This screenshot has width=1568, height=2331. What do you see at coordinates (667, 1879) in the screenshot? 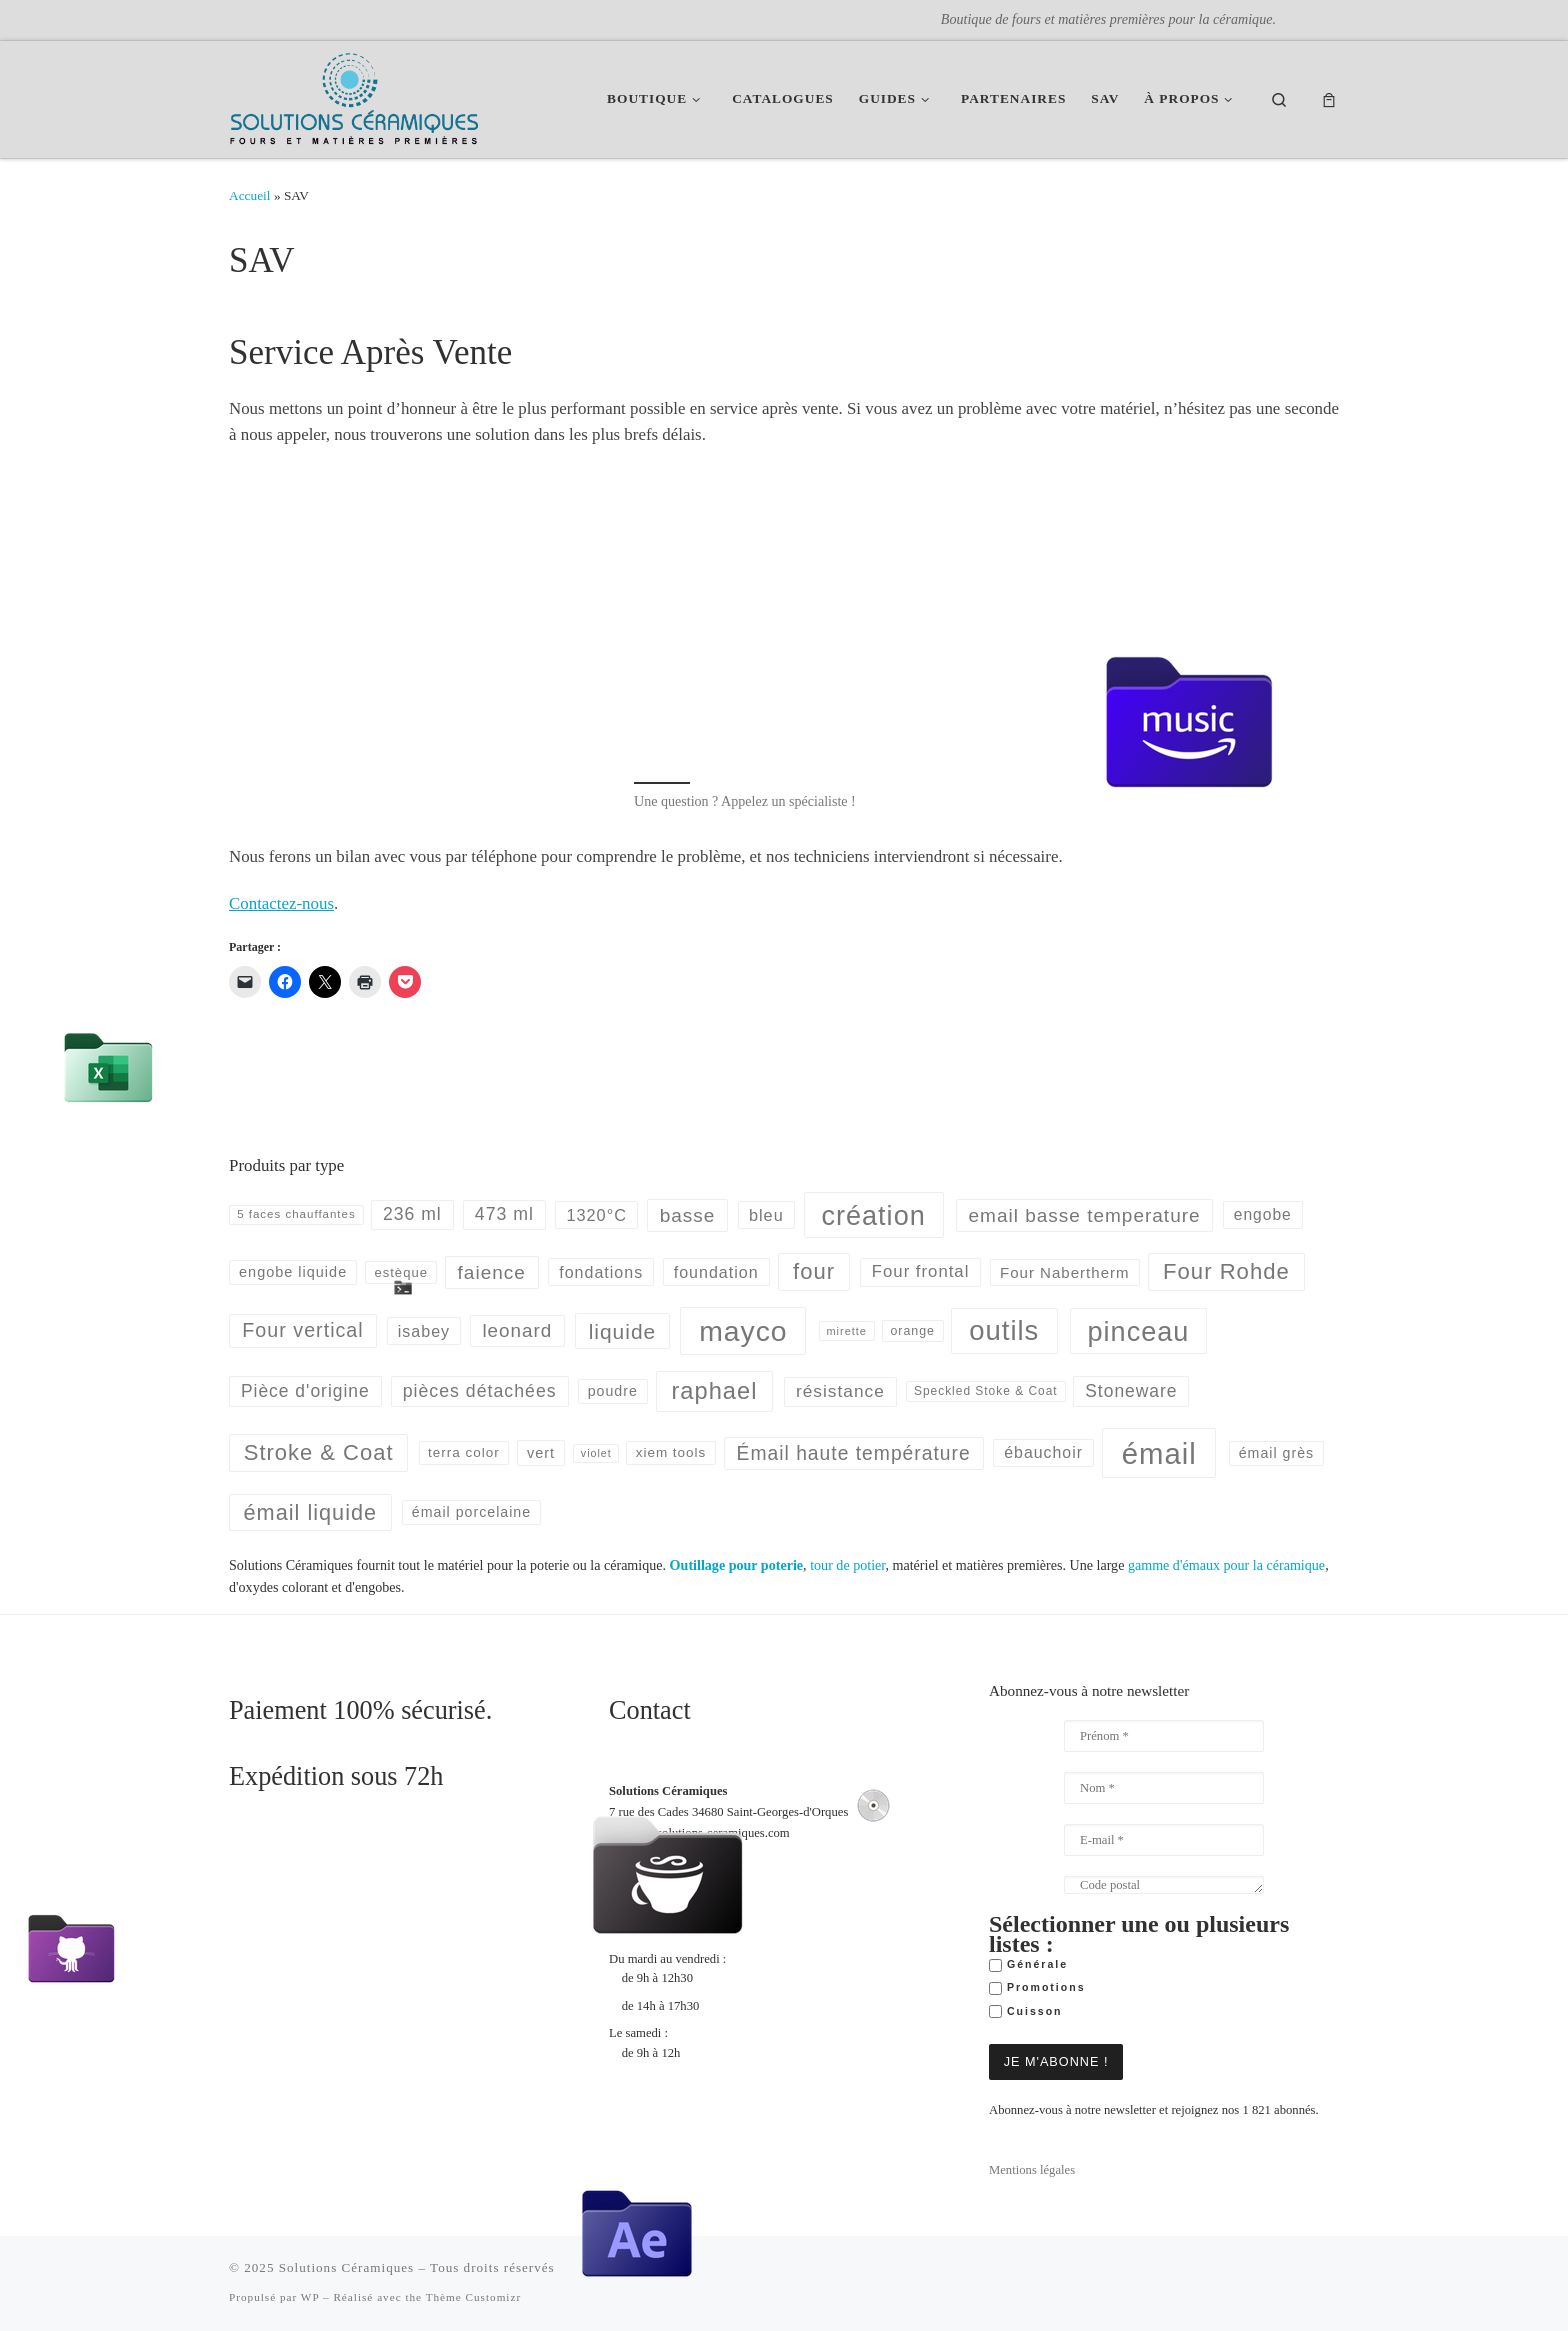
I see `folder containing coffeescript project files` at bounding box center [667, 1879].